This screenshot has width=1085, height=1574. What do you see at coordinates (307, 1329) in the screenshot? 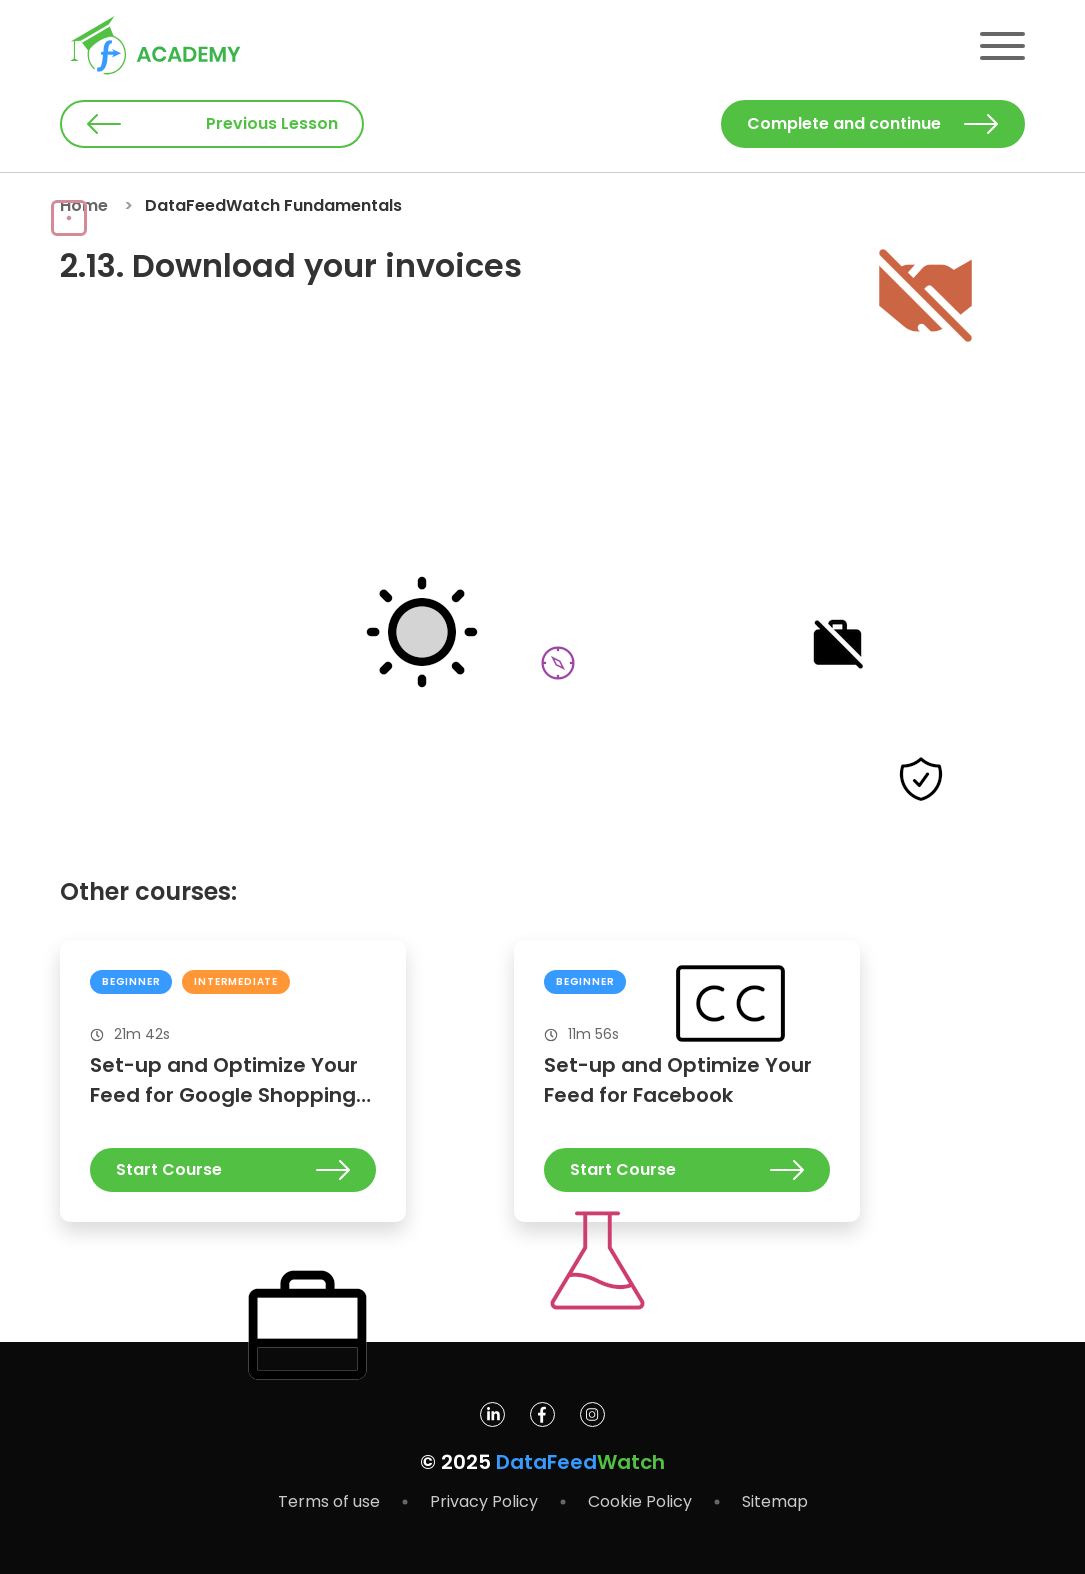
I see `access travel or trip settings` at bounding box center [307, 1329].